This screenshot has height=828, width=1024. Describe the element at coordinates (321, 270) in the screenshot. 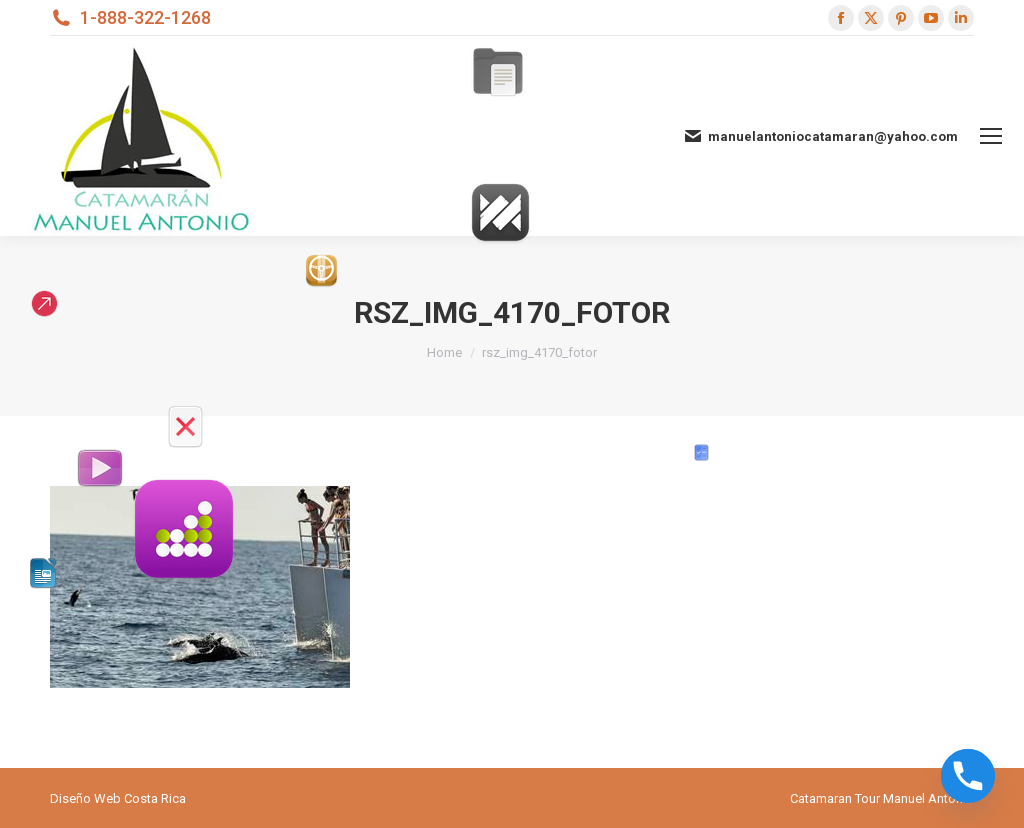

I see `open boxflat racing wheel configuration app` at that location.